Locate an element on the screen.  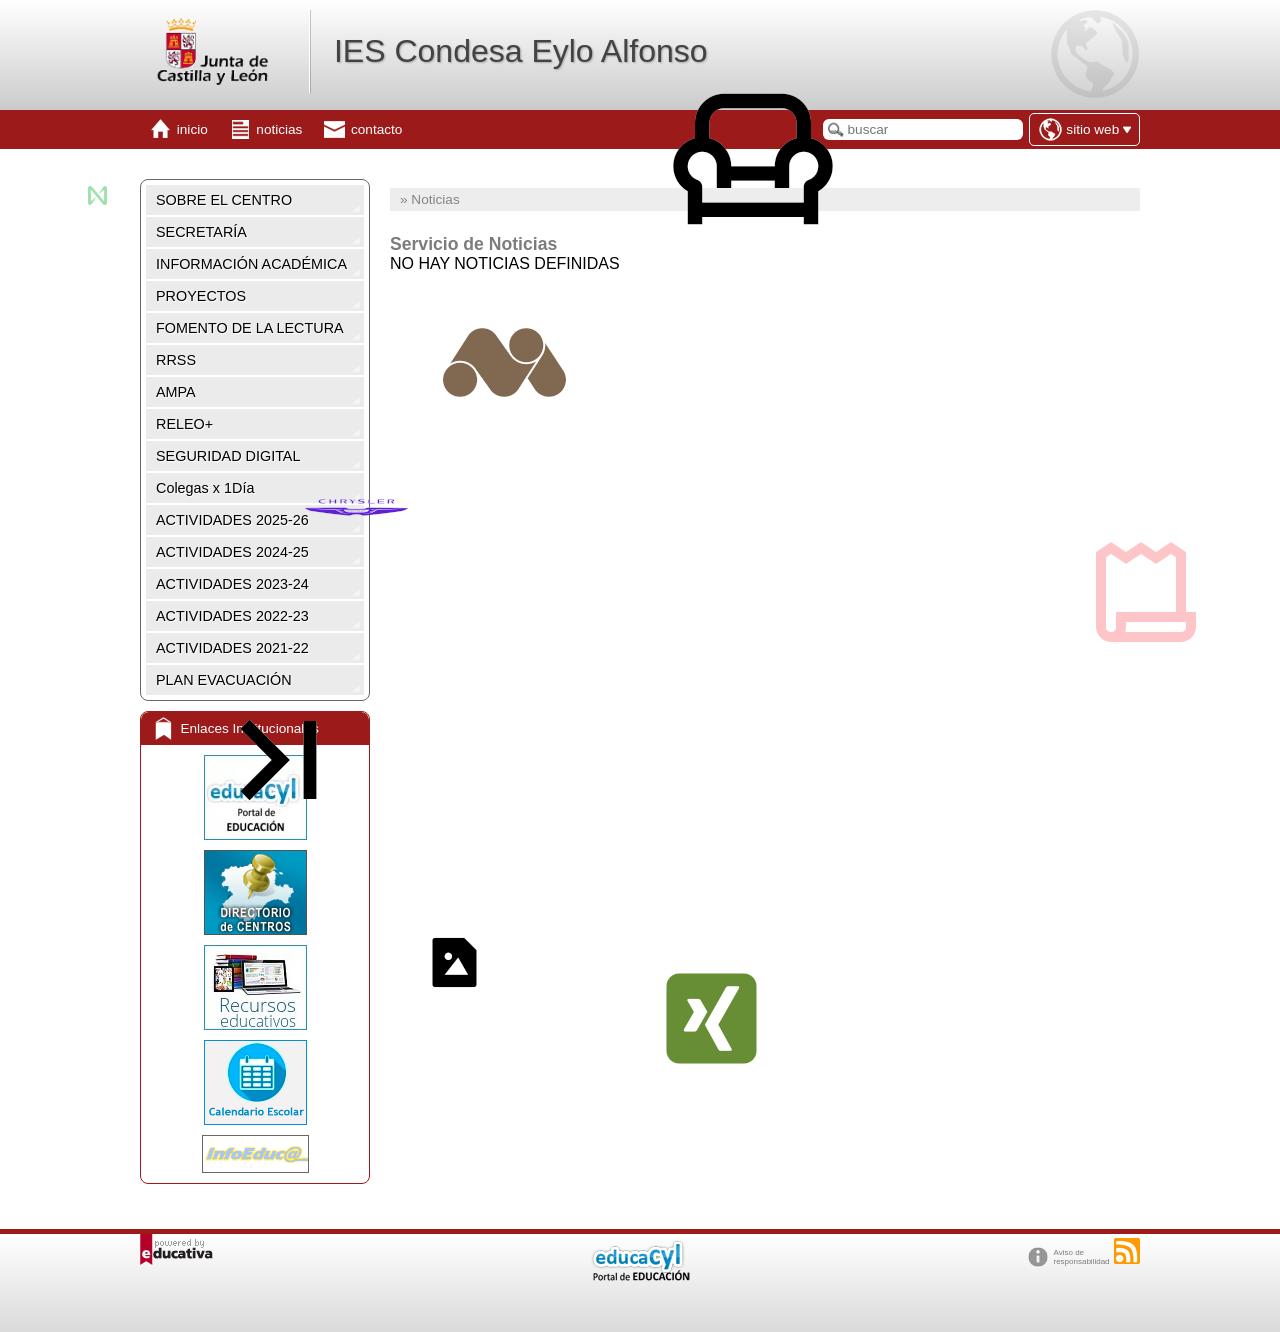
open matomo analytics dashboard is located at coordinates (504, 362).